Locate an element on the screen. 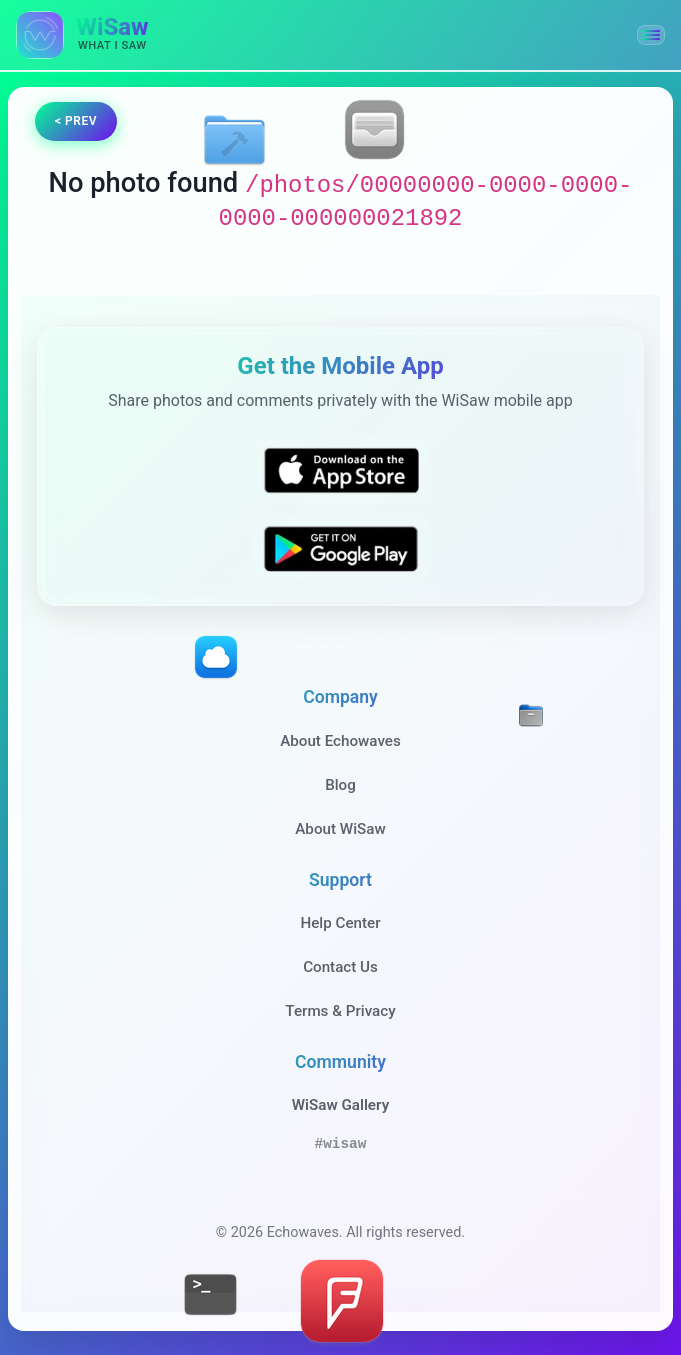 Image resolution: width=681 pixels, height=1355 pixels. open the Foursquare app is located at coordinates (342, 1301).